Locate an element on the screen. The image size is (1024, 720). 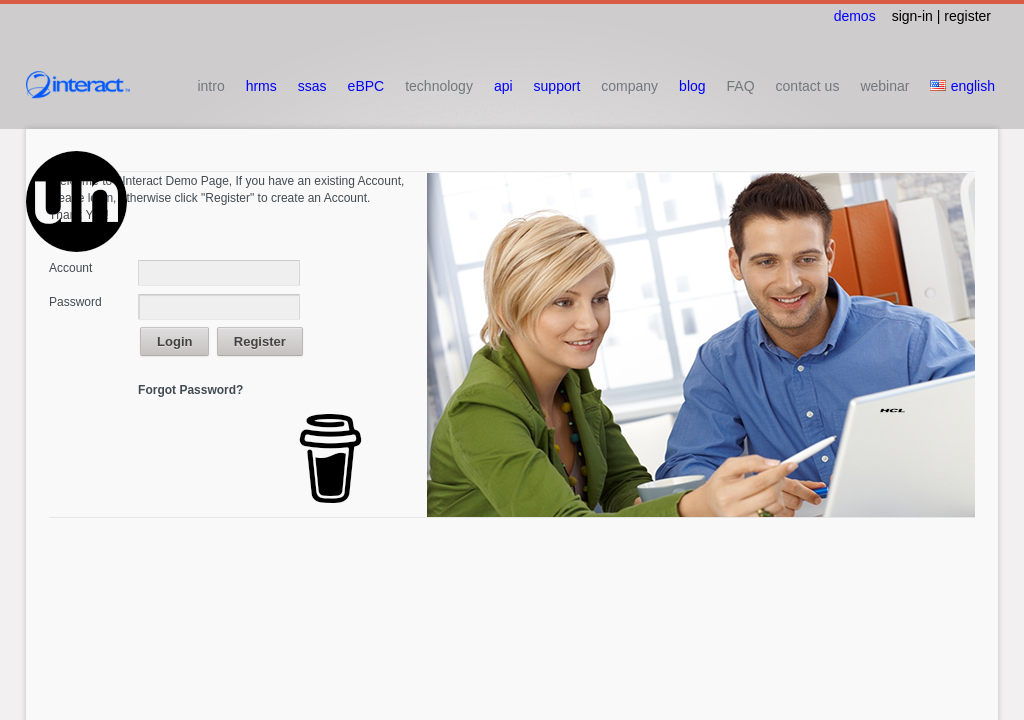
HCL Technologies company logo is located at coordinates (892, 410).